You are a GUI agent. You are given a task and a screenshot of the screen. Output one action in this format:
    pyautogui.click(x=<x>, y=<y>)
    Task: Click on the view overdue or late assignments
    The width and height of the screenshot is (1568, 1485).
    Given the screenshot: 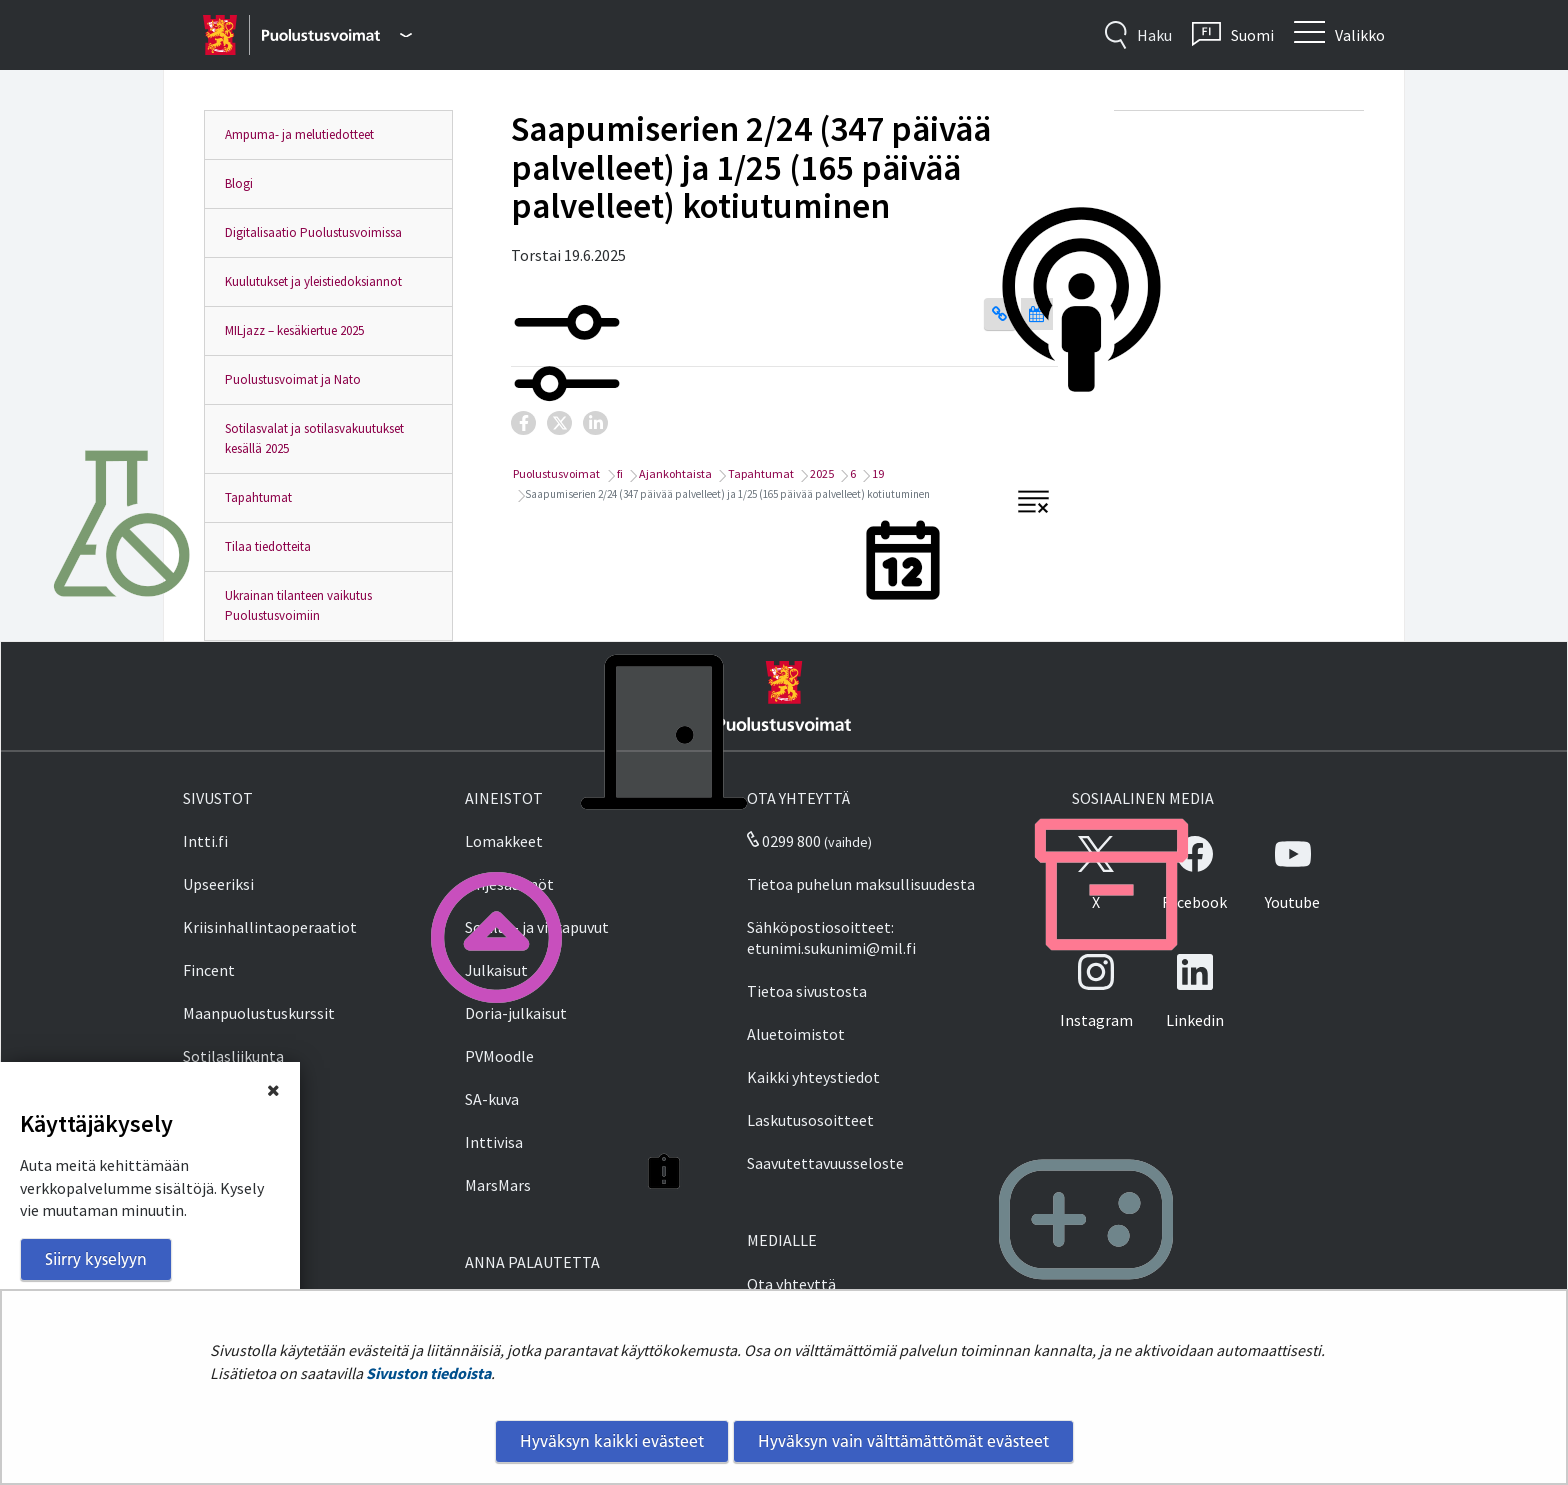 What is the action you would take?
    pyautogui.click(x=664, y=1173)
    